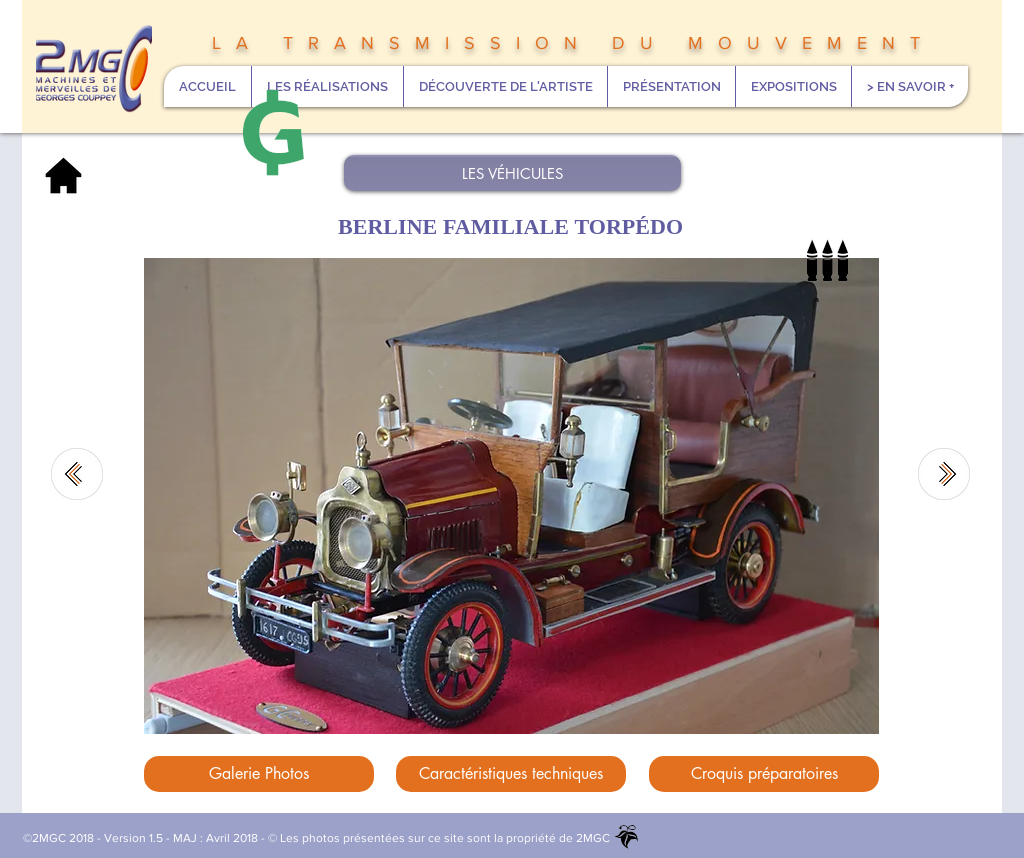 The image size is (1024, 858). What do you see at coordinates (827, 260) in the screenshot?
I see `ammunition or bullet inventory indicator` at bounding box center [827, 260].